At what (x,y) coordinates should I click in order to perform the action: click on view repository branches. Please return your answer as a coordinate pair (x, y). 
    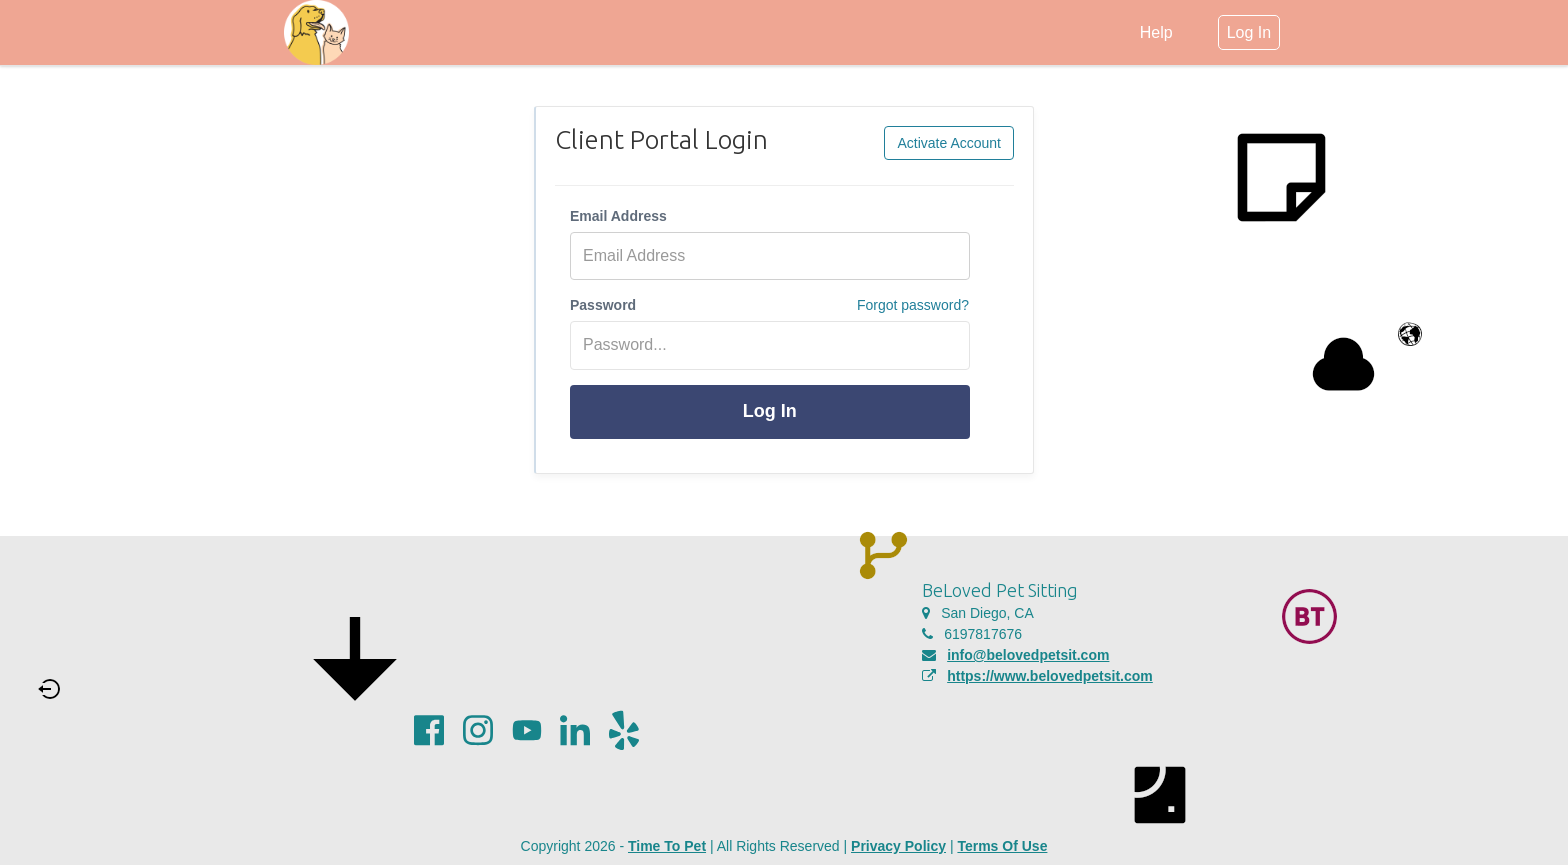
    Looking at the image, I should click on (883, 555).